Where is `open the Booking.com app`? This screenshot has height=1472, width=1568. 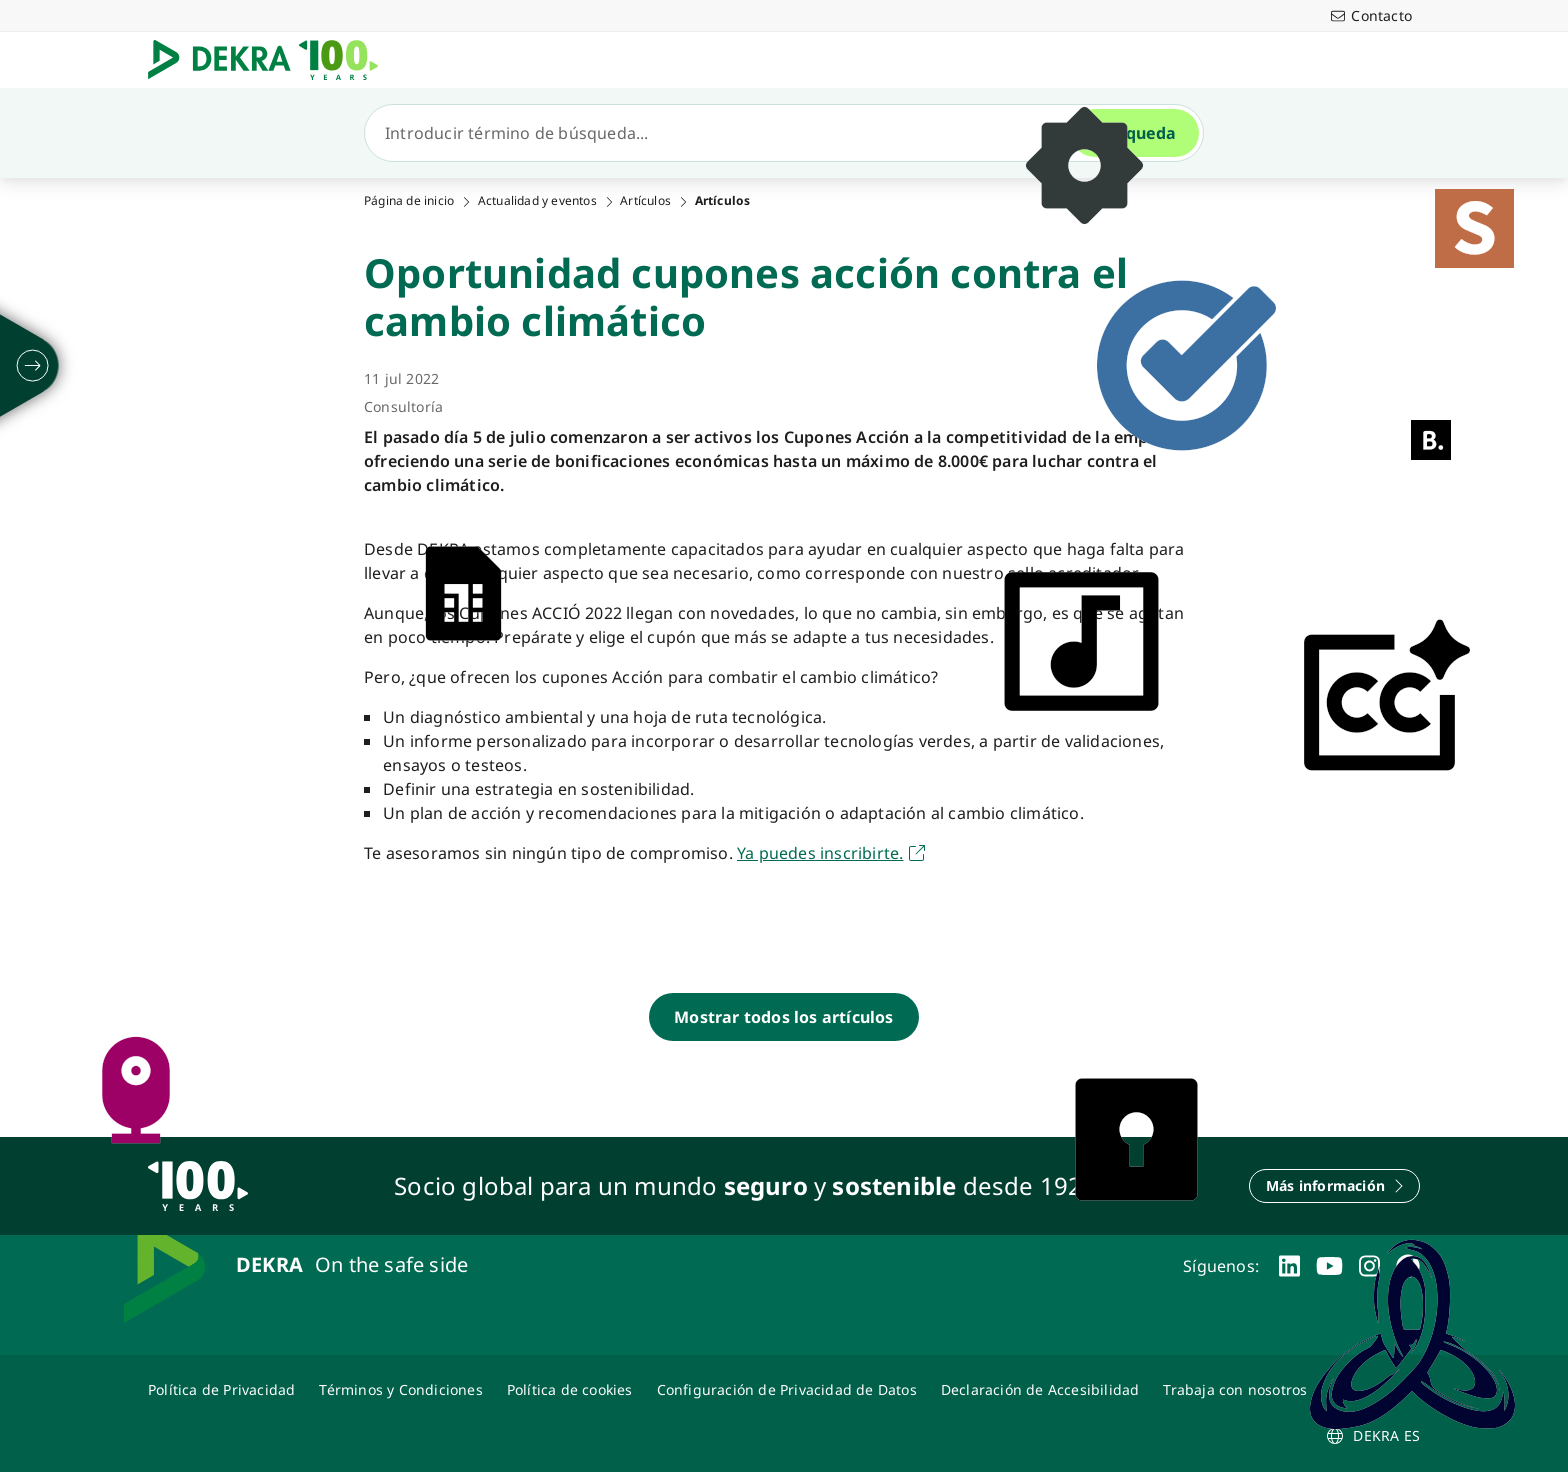
open the Booking.com app is located at coordinates (1431, 440).